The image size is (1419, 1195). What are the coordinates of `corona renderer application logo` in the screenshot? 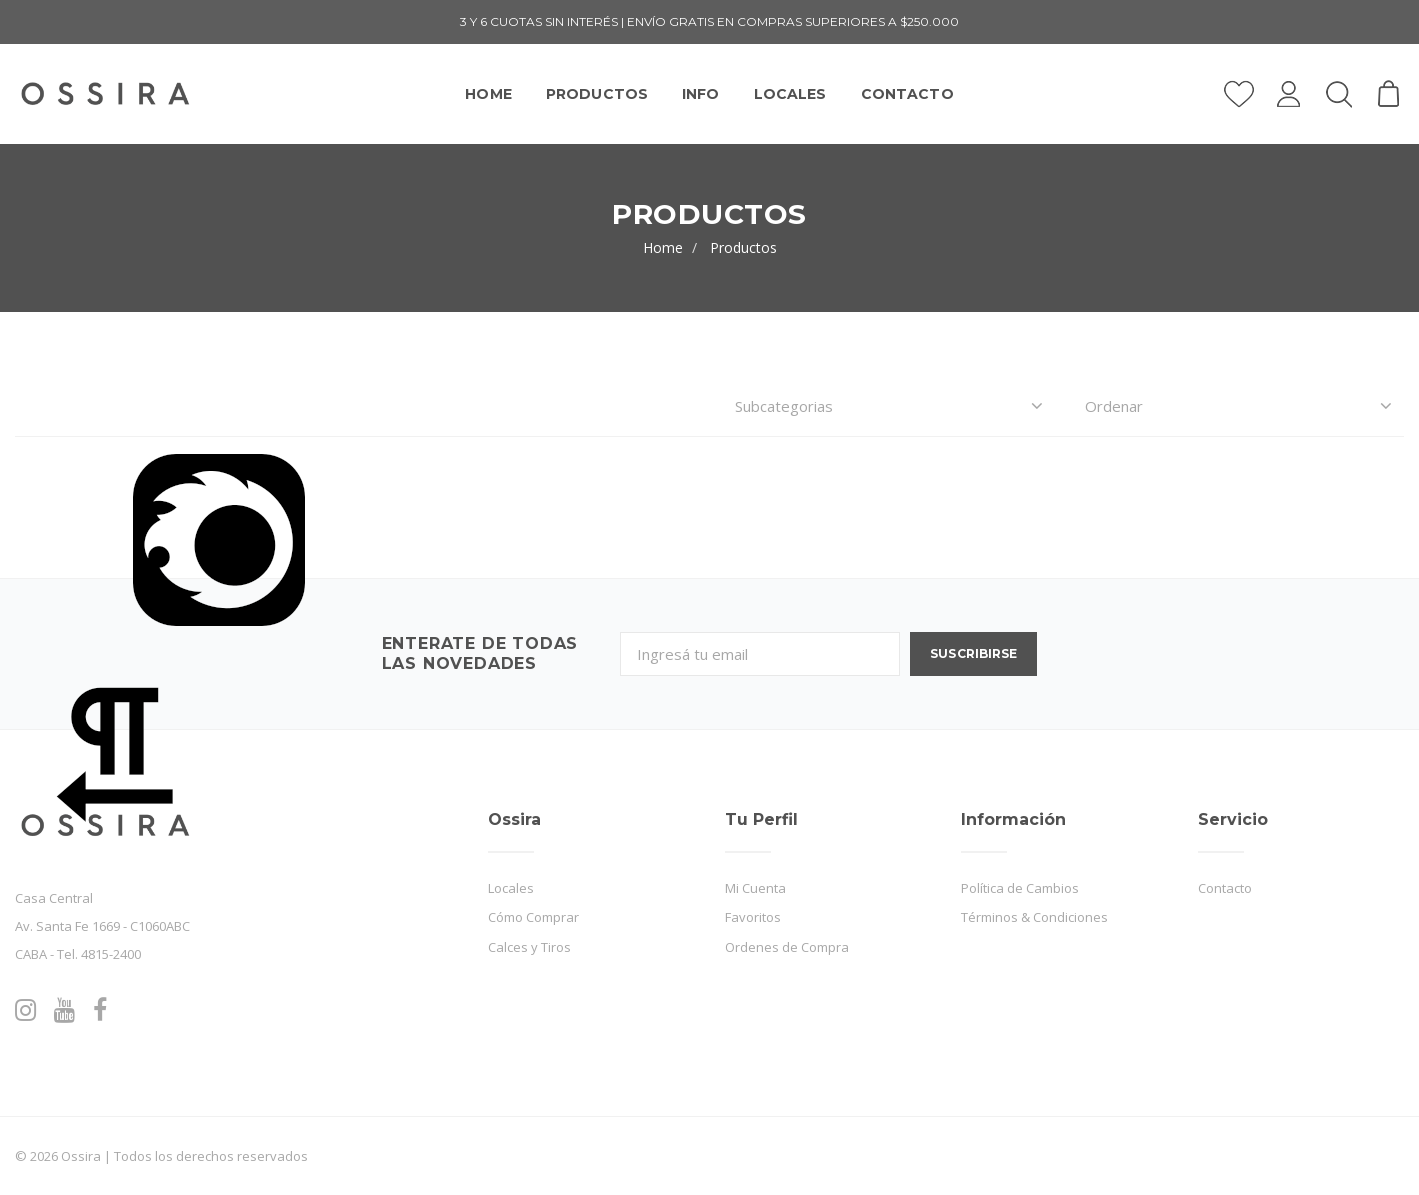 It's located at (219, 540).